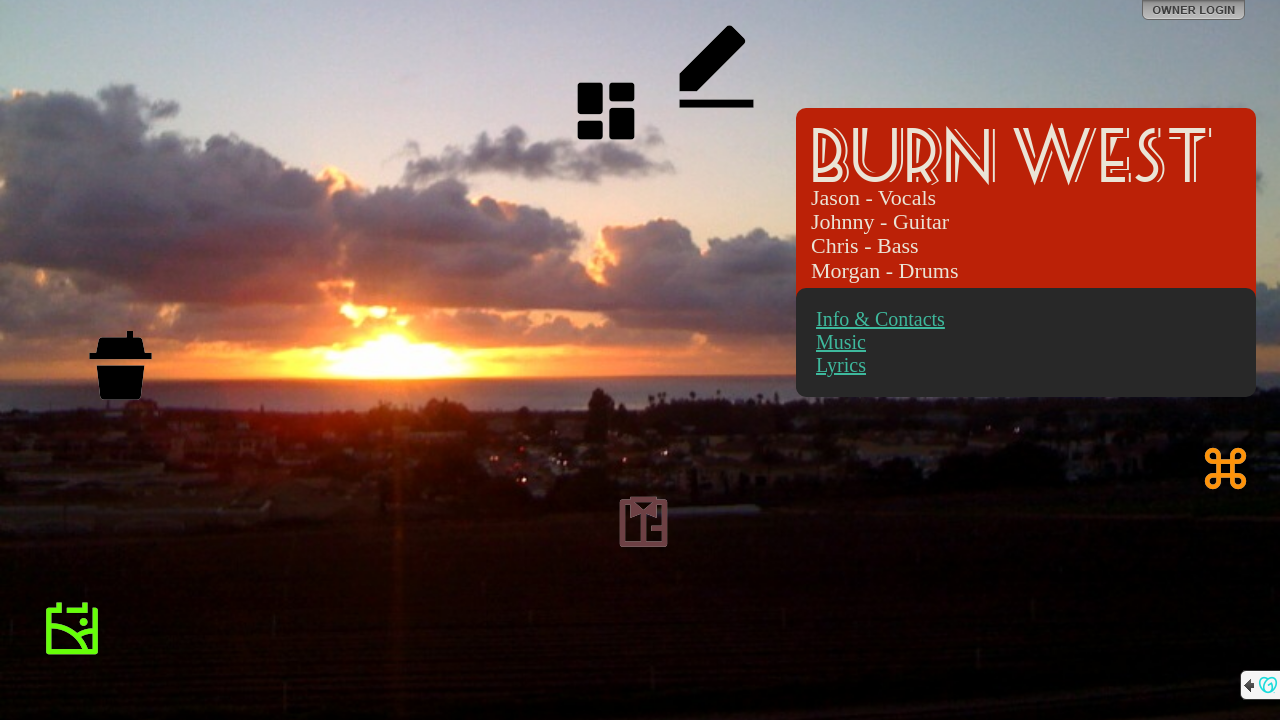  What do you see at coordinates (606, 111) in the screenshot?
I see `access the main dashboard` at bounding box center [606, 111].